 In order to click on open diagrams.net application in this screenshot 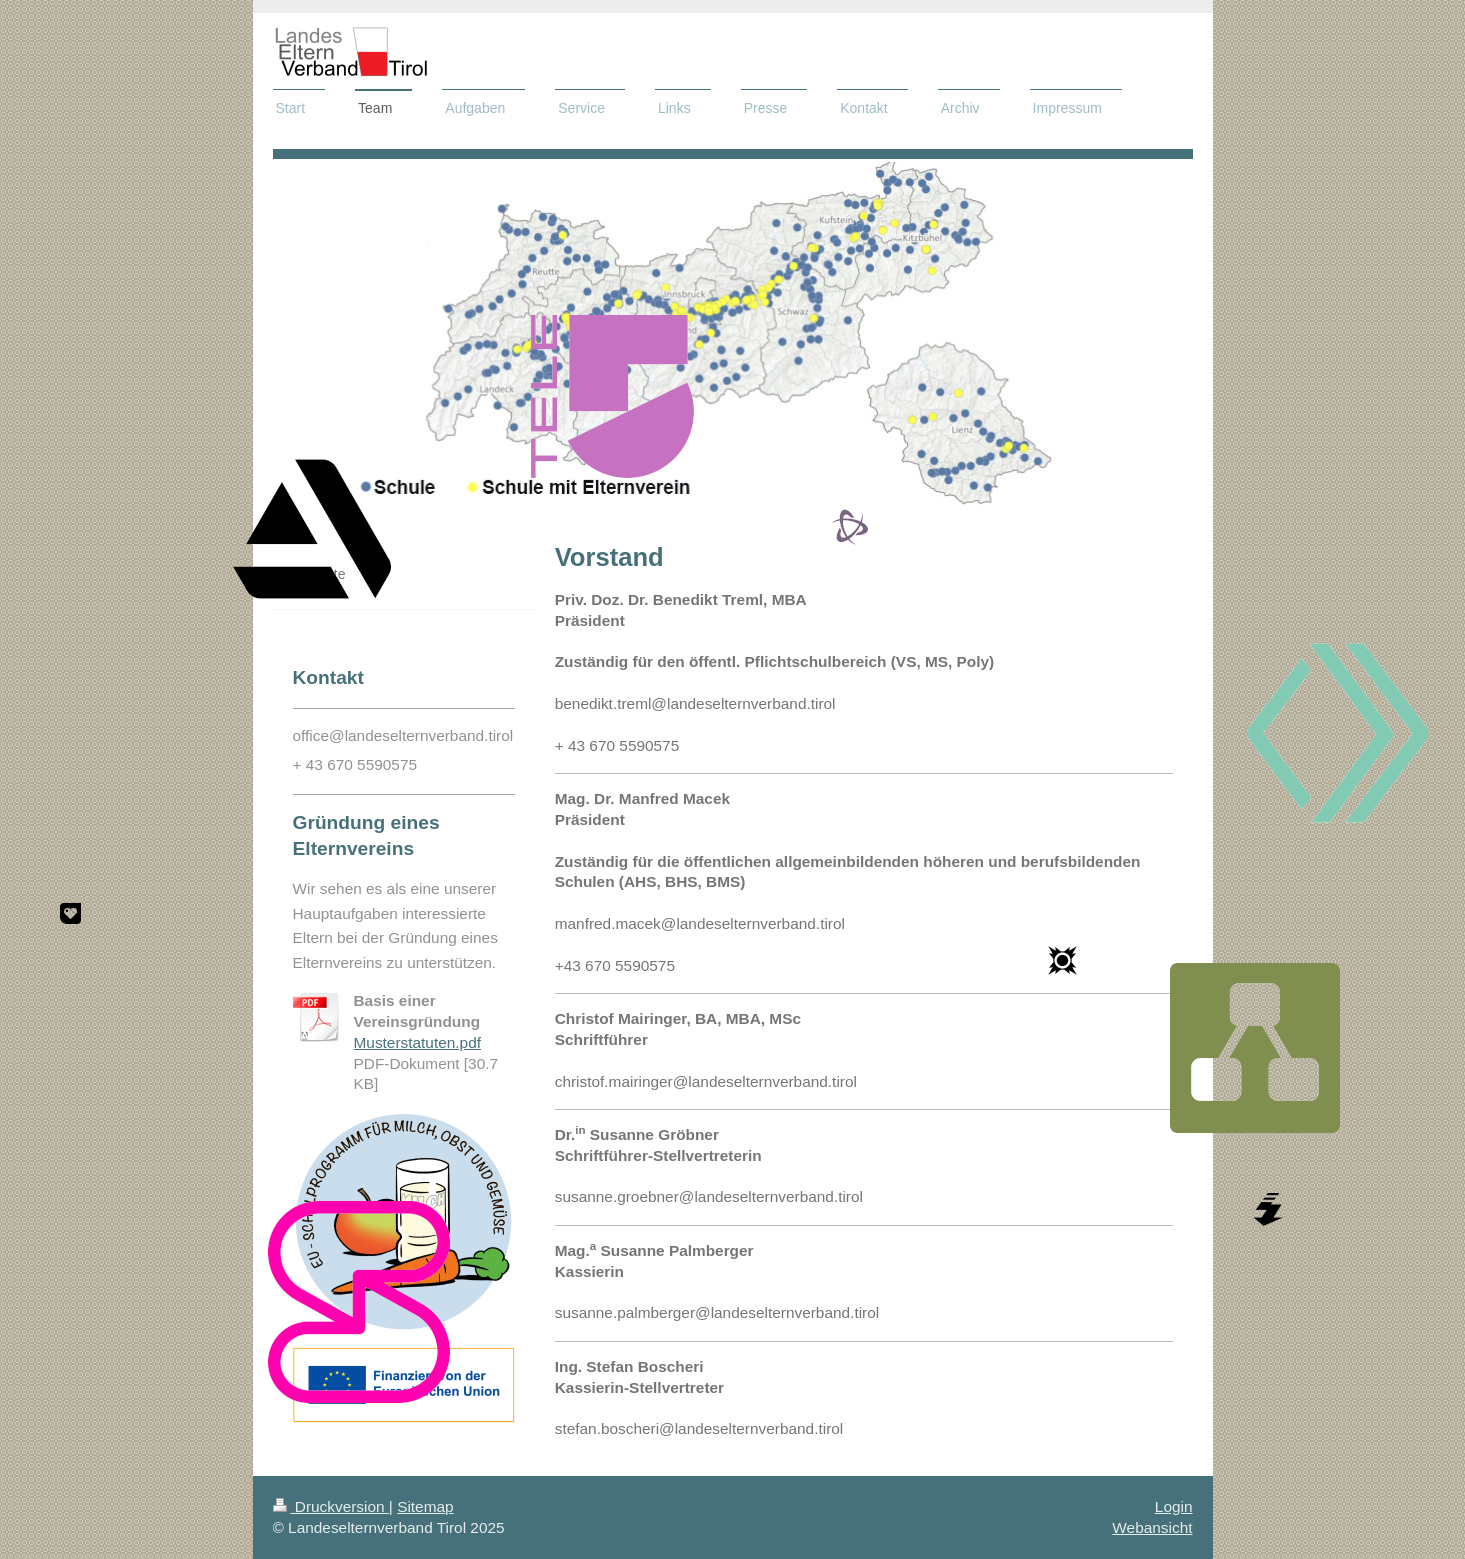, I will do `click(1255, 1048)`.